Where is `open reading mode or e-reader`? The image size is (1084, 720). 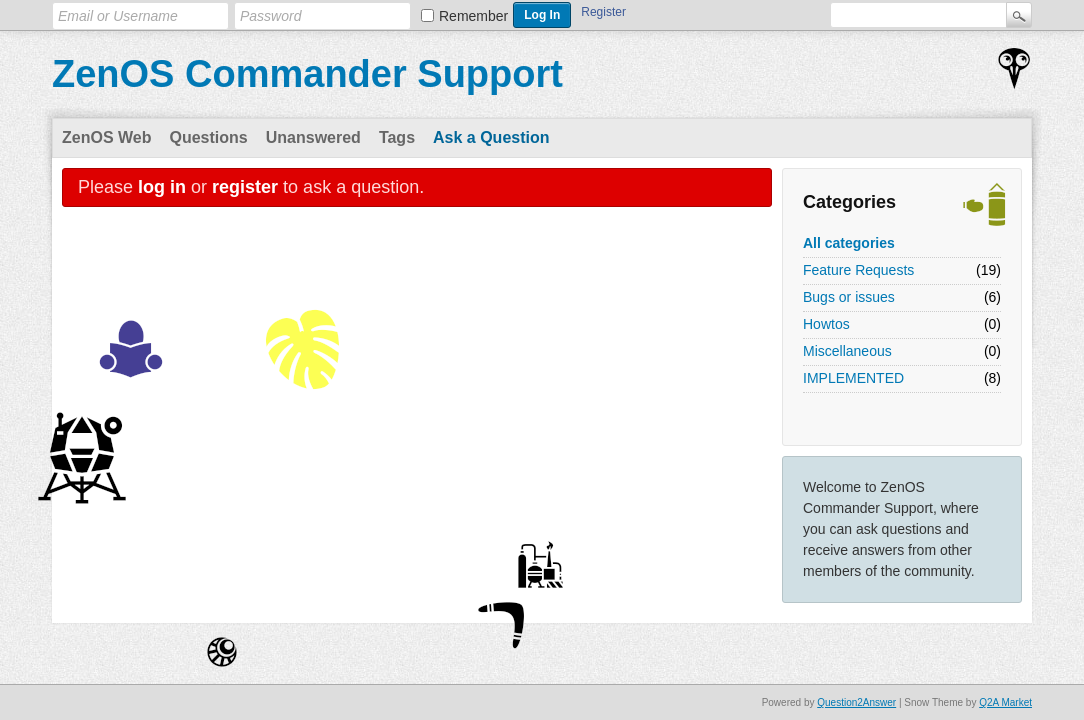 open reading mode or e-reader is located at coordinates (131, 349).